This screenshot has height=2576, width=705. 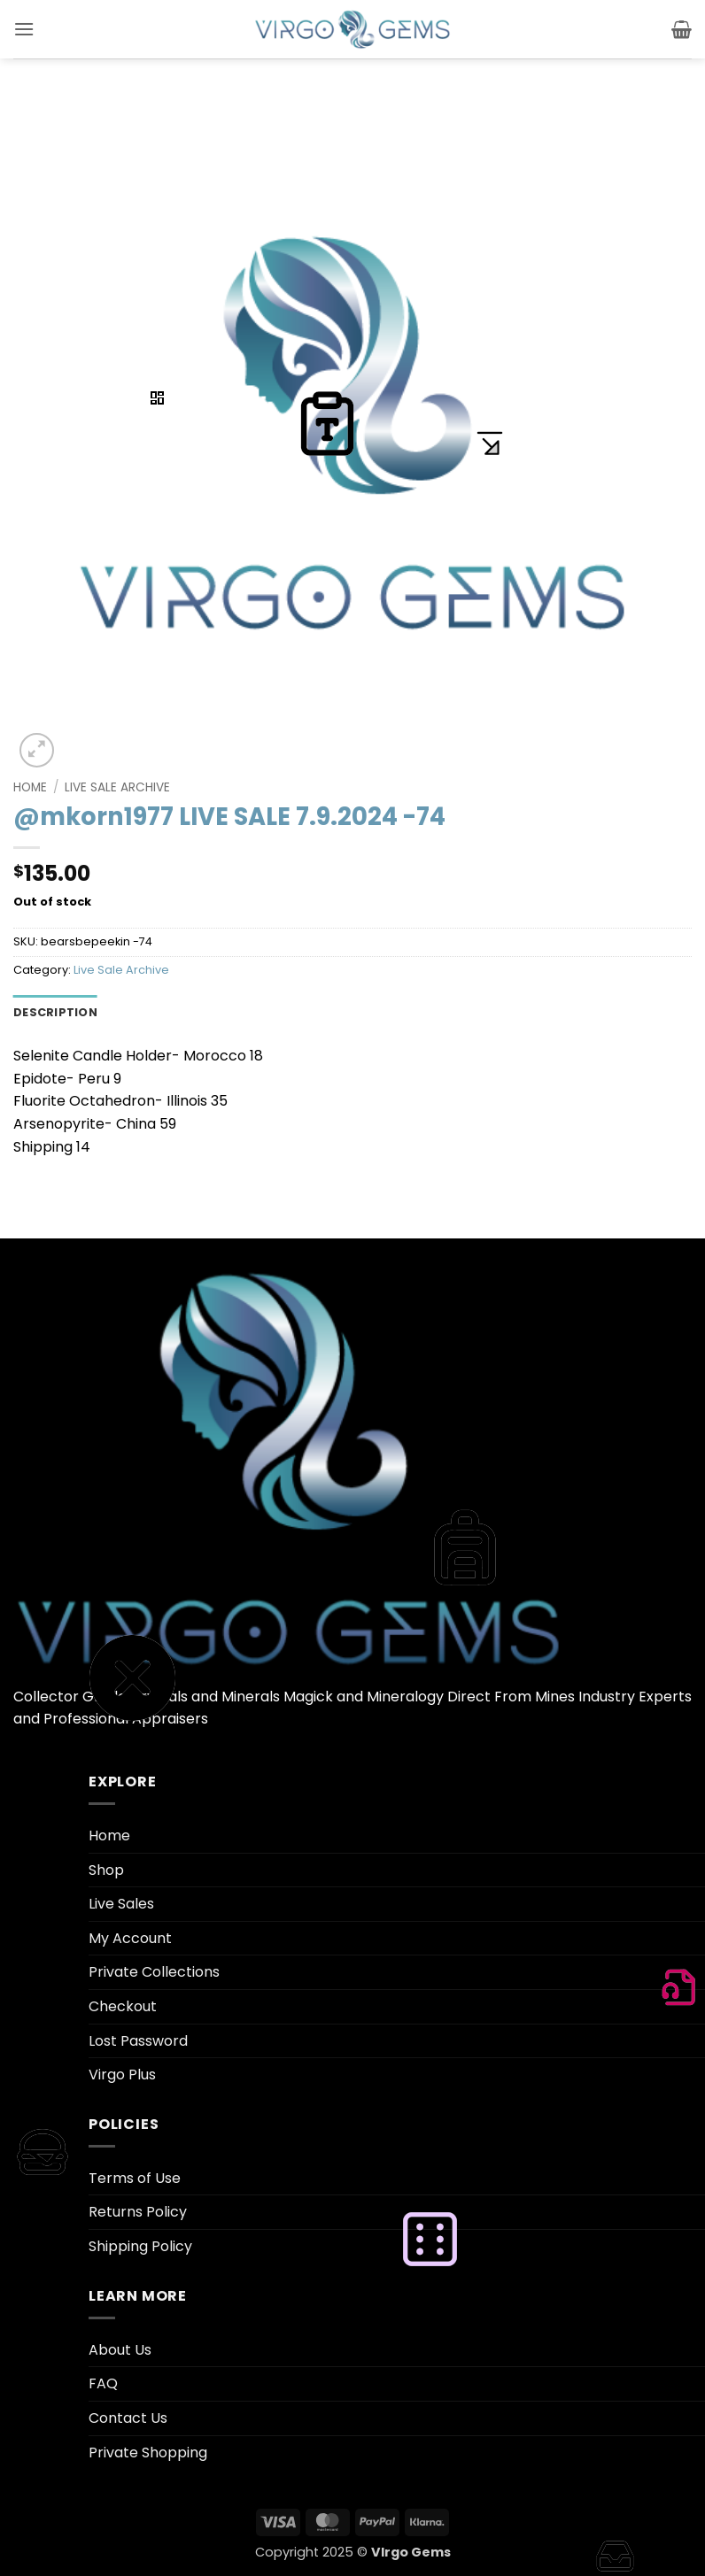 What do you see at coordinates (430, 2239) in the screenshot?
I see `randomize or shuffle content` at bounding box center [430, 2239].